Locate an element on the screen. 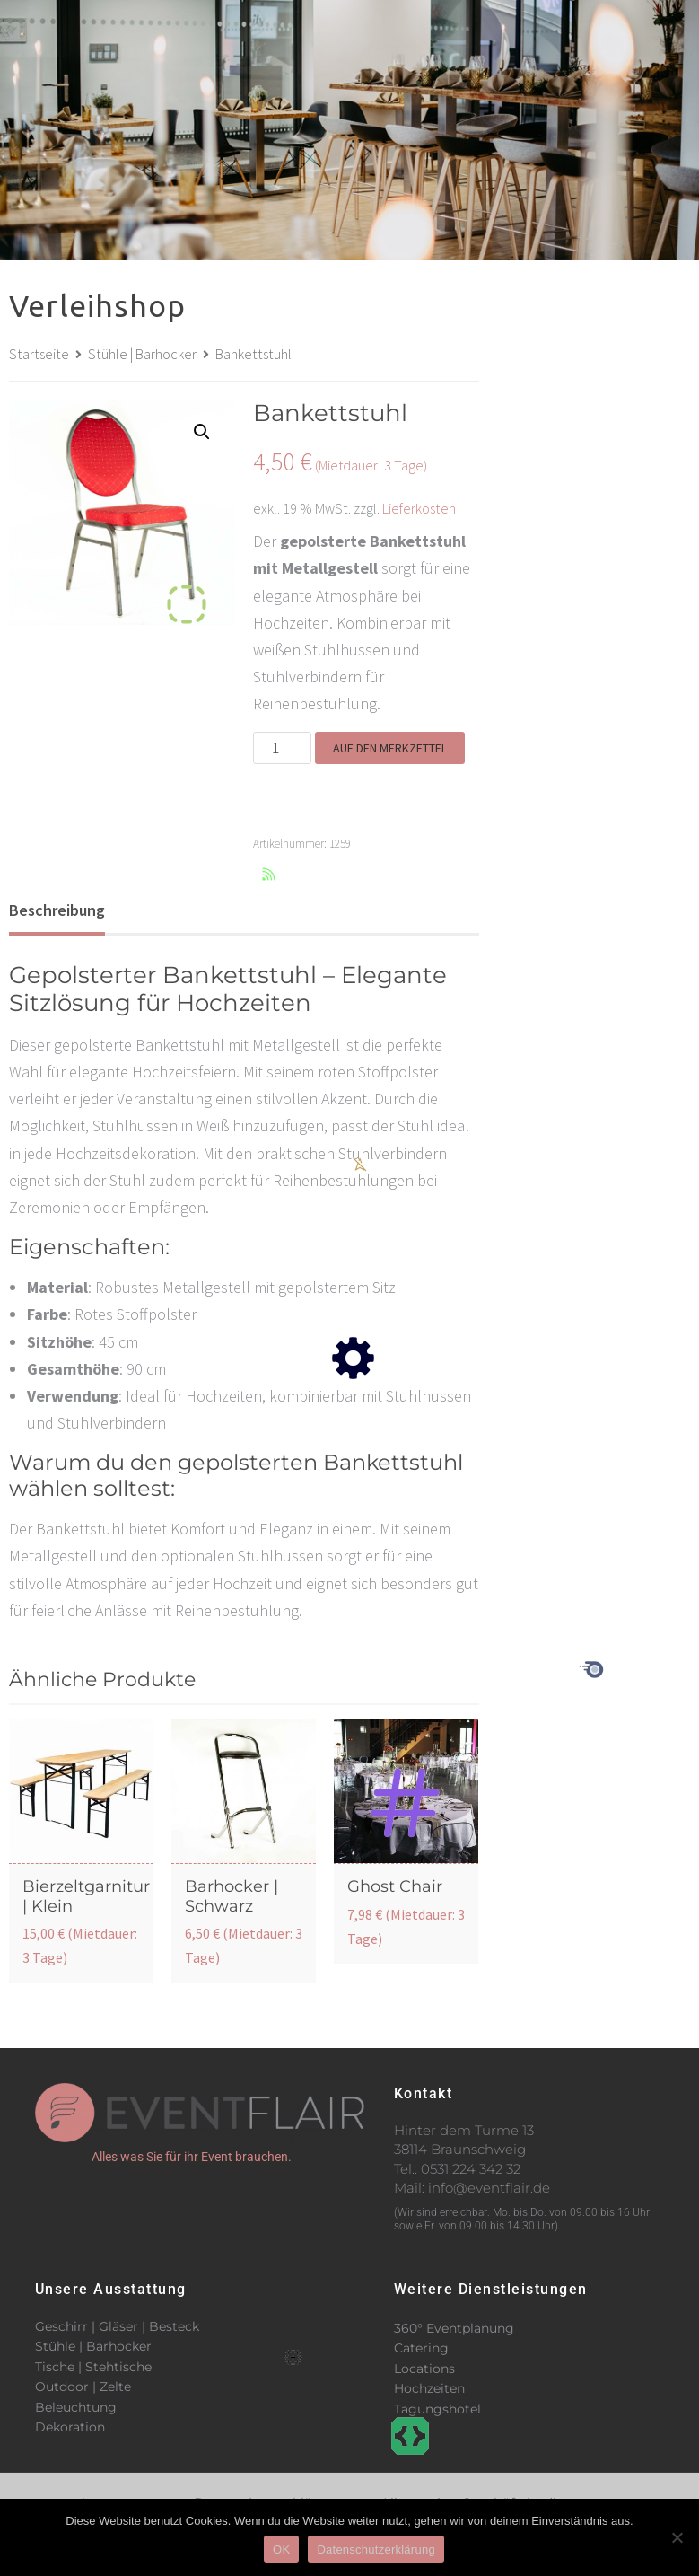 This screenshot has height=2576, width=699. indicates strong connection or low ping is located at coordinates (268, 874).